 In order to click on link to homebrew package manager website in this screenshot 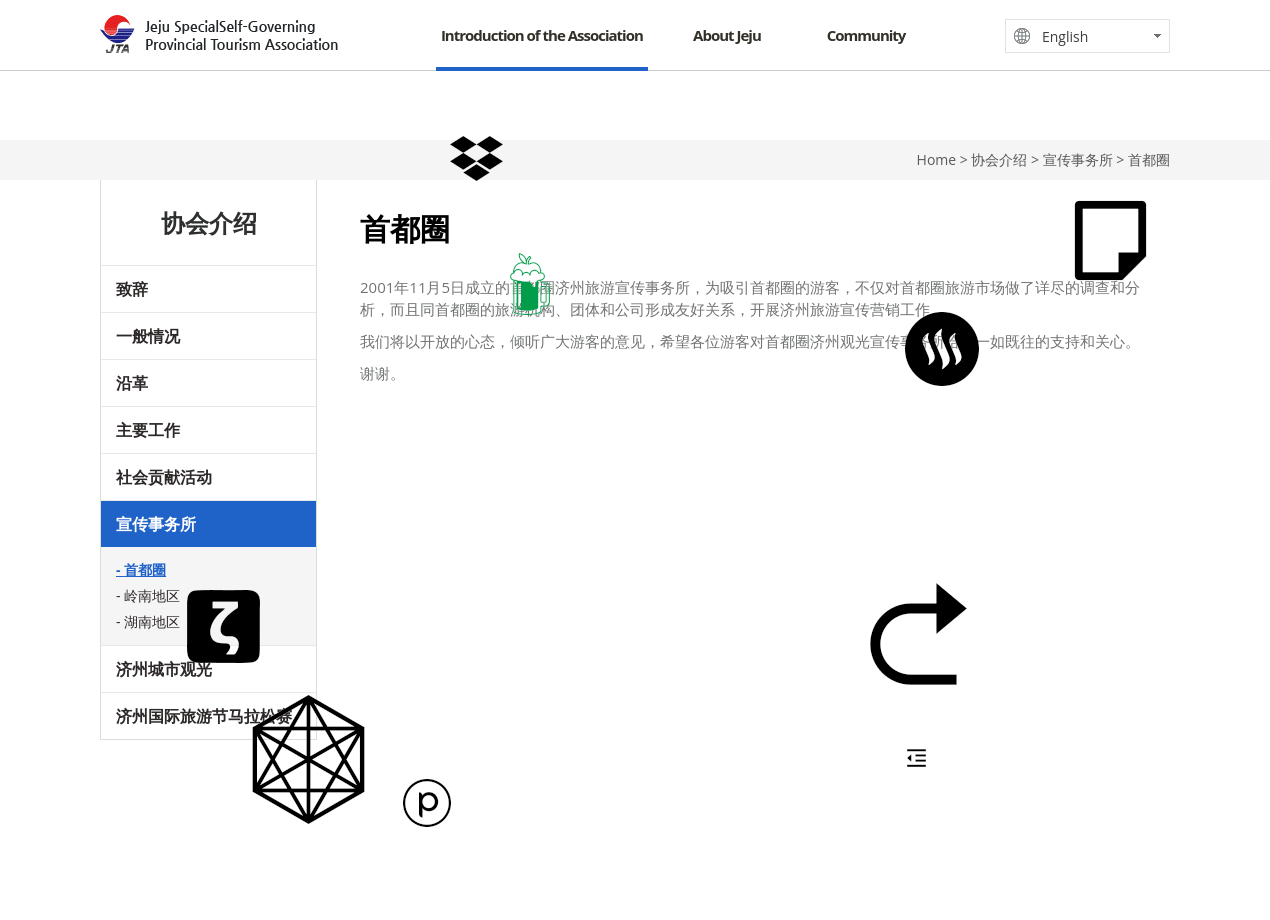, I will do `click(530, 284)`.